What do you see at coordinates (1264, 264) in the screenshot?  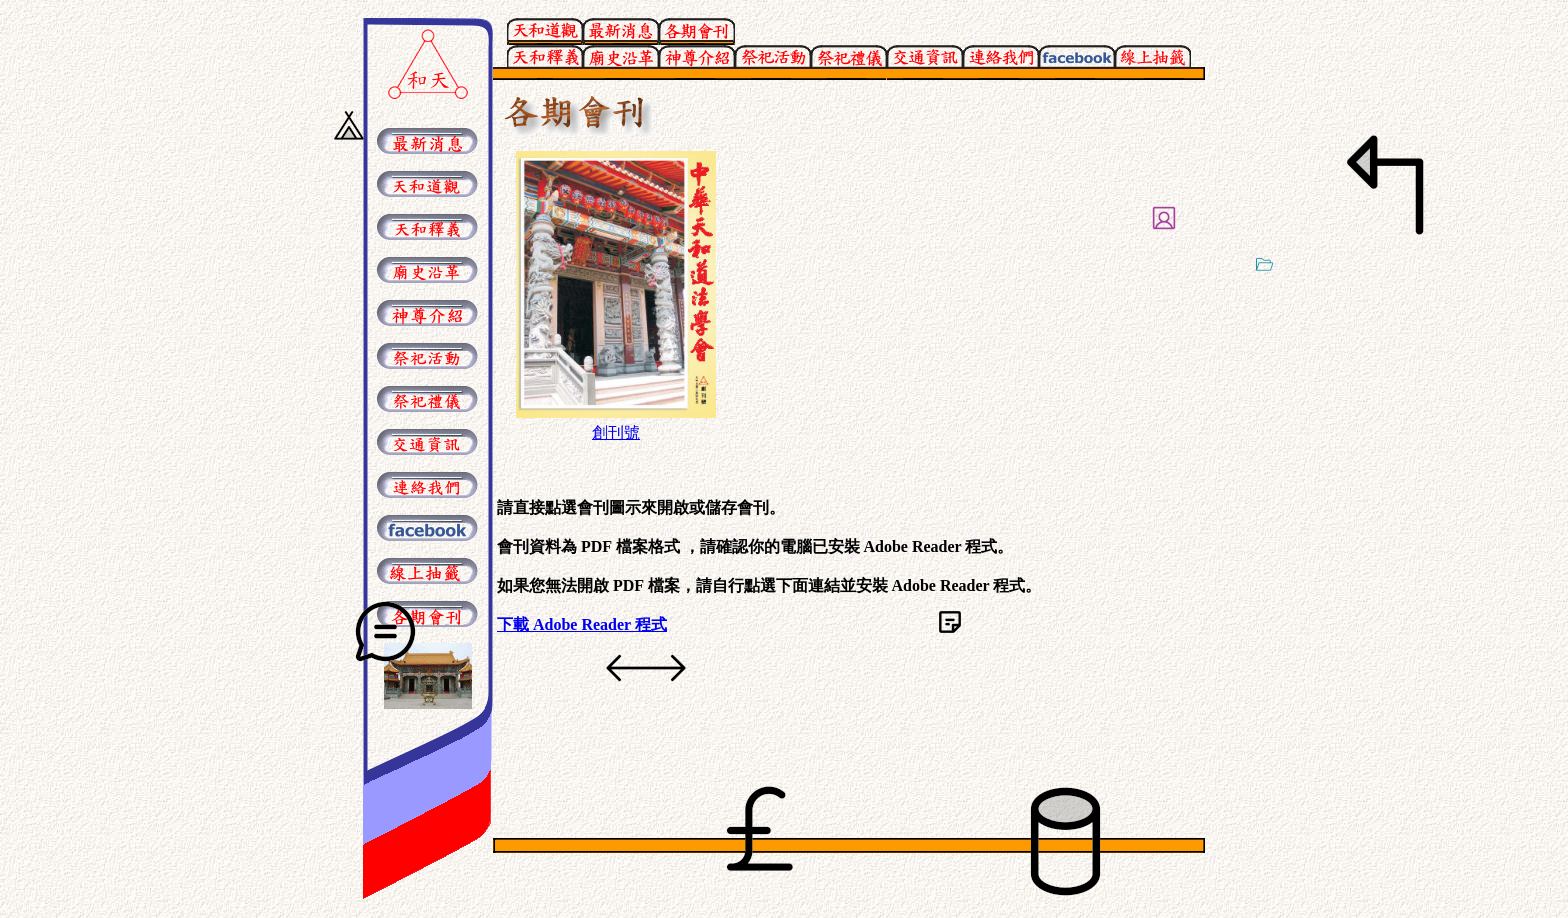 I see `open folder to view contents` at bounding box center [1264, 264].